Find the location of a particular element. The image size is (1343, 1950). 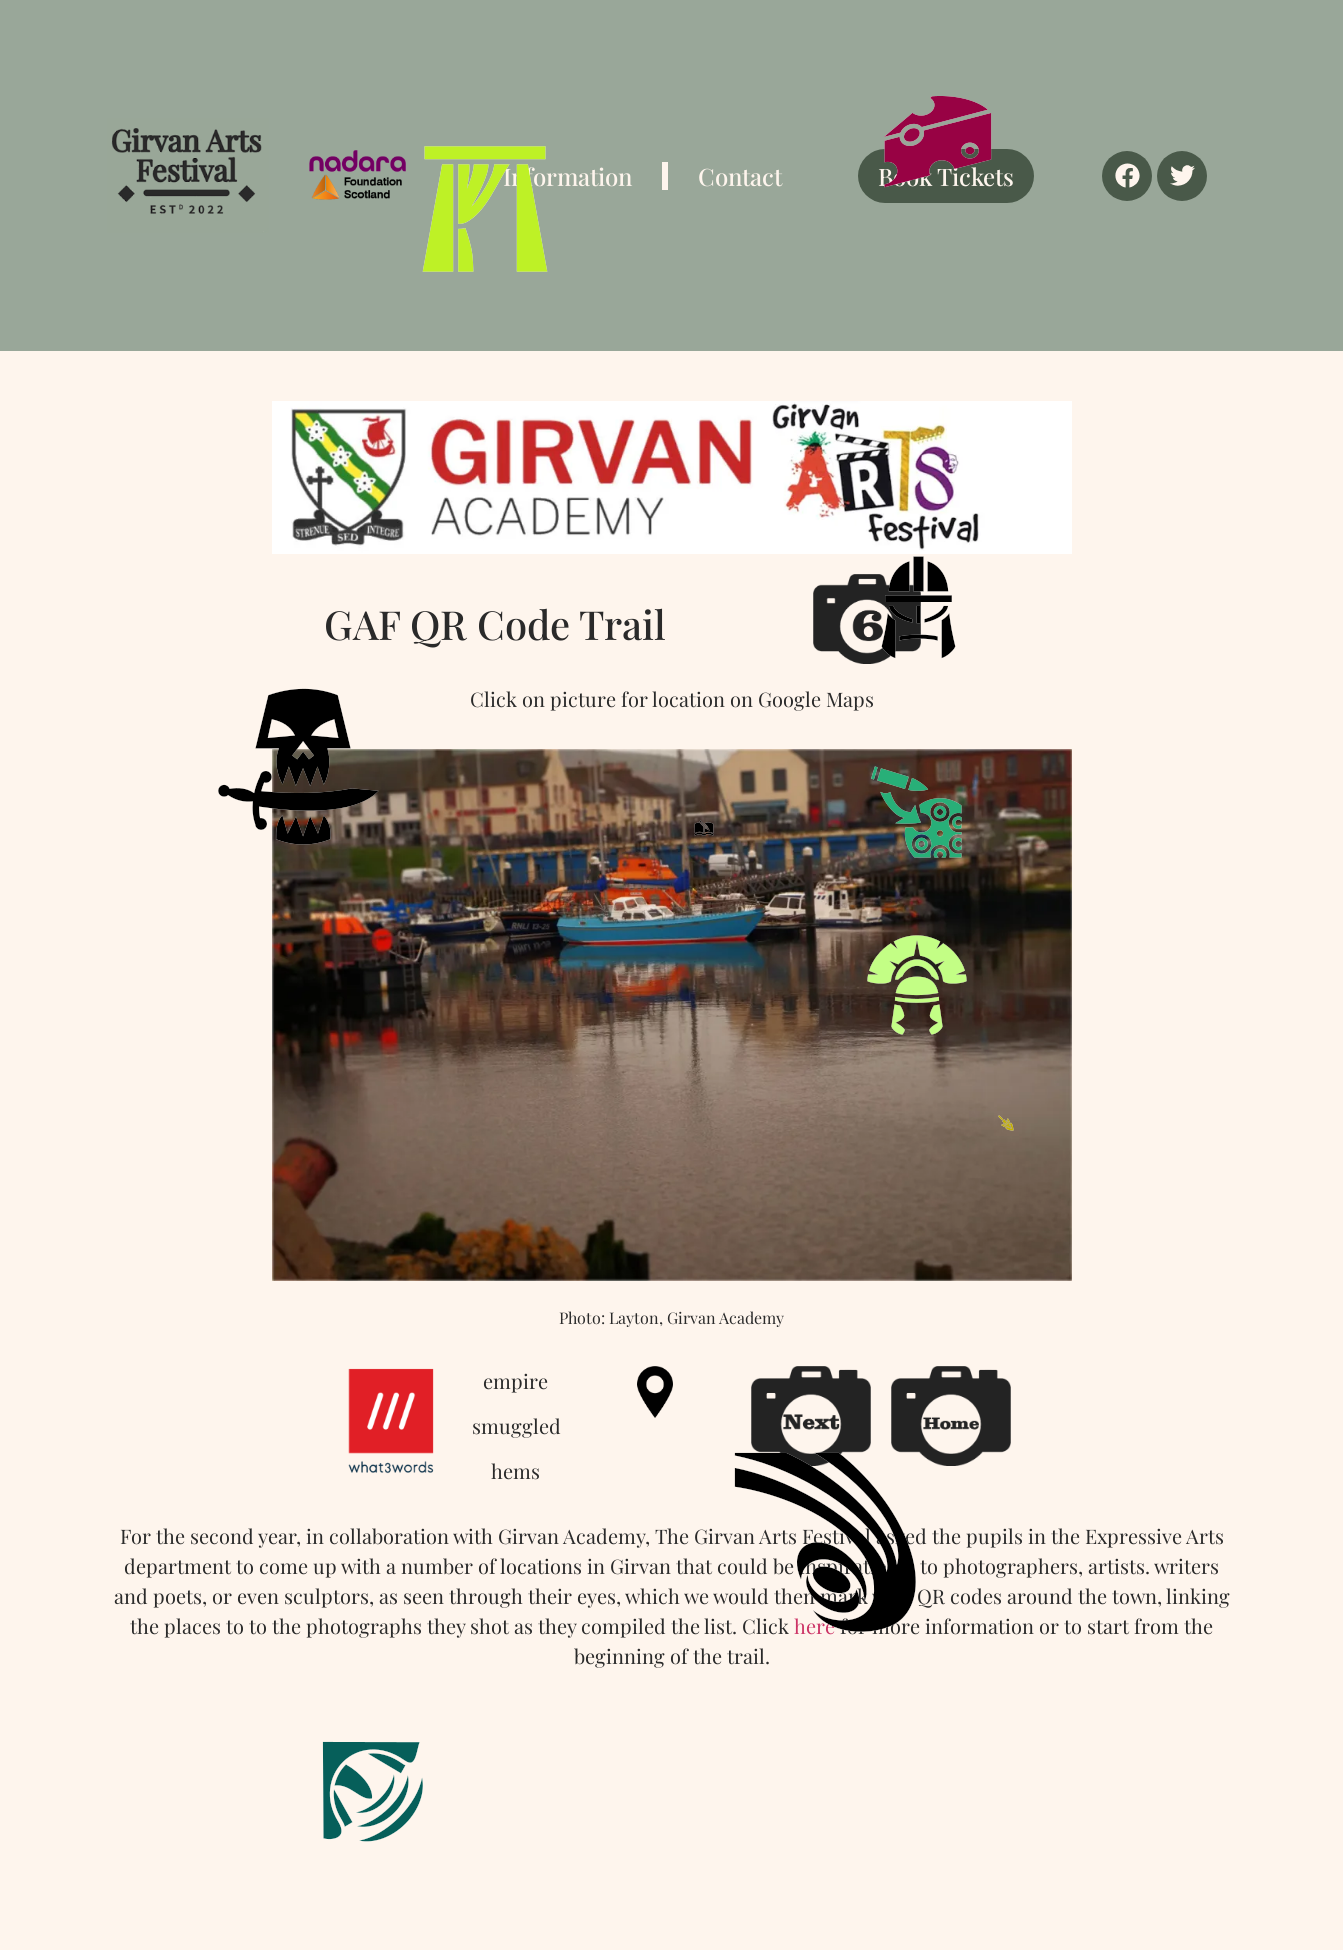

equip spear hook weapon is located at coordinates (1006, 1123).